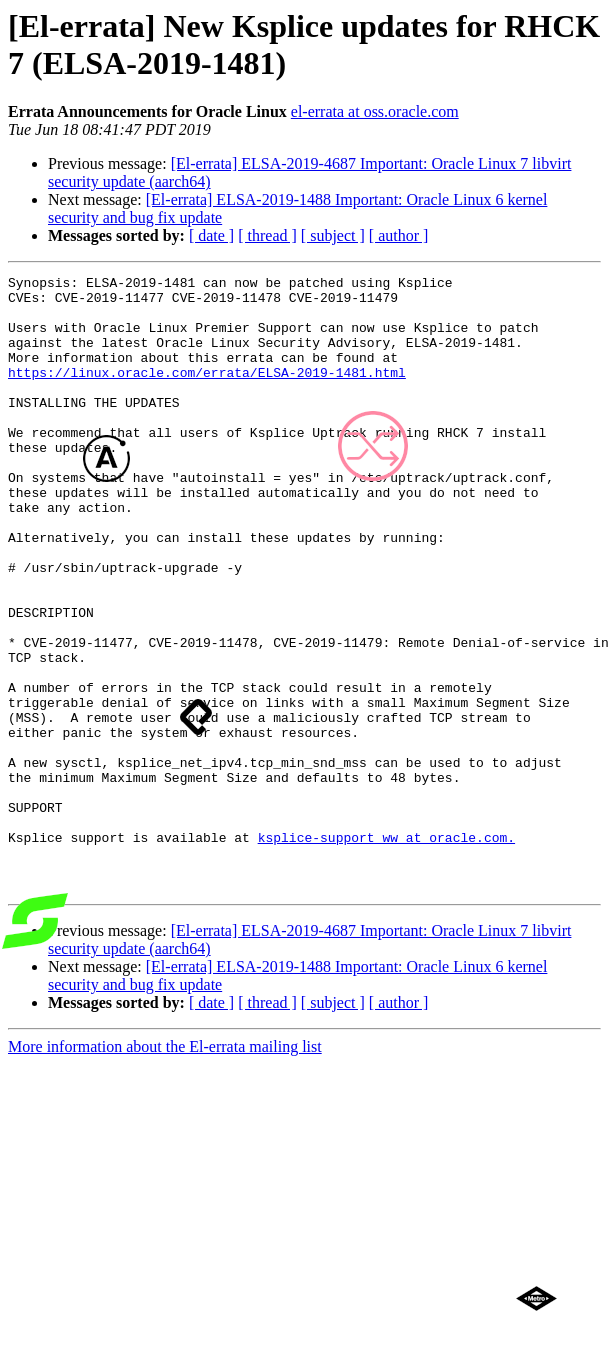  I want to click on speedypage logo, so click(35, 921).